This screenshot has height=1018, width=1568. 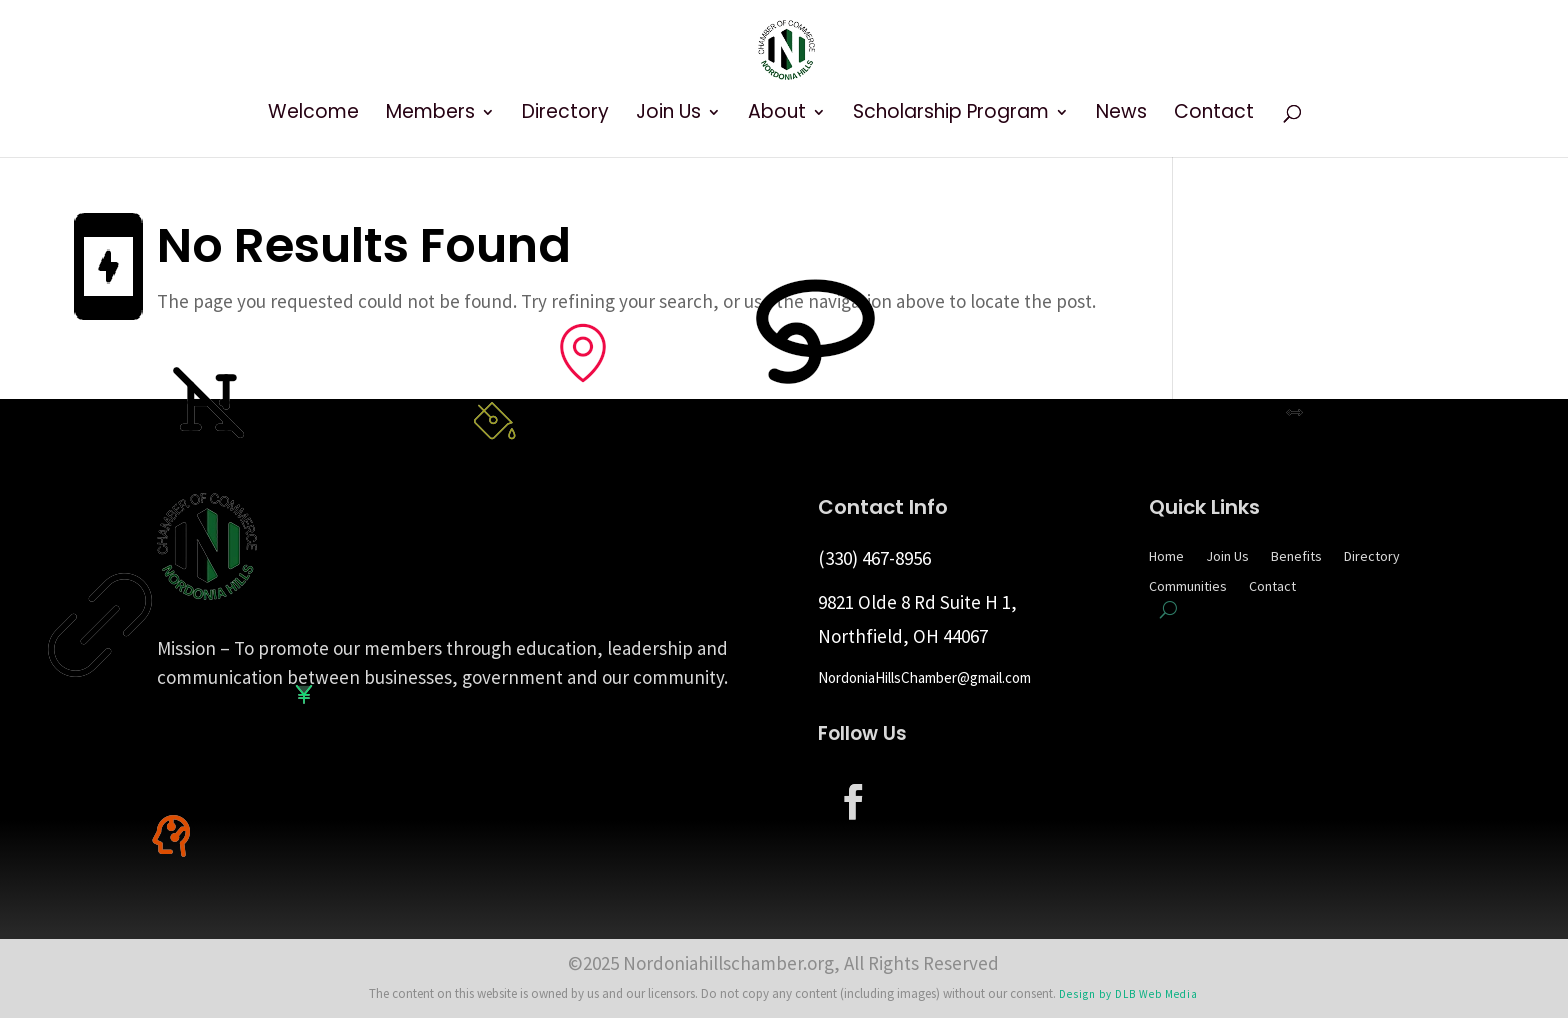 I want to click on freehand selection tool, so click(x=815, y=326).